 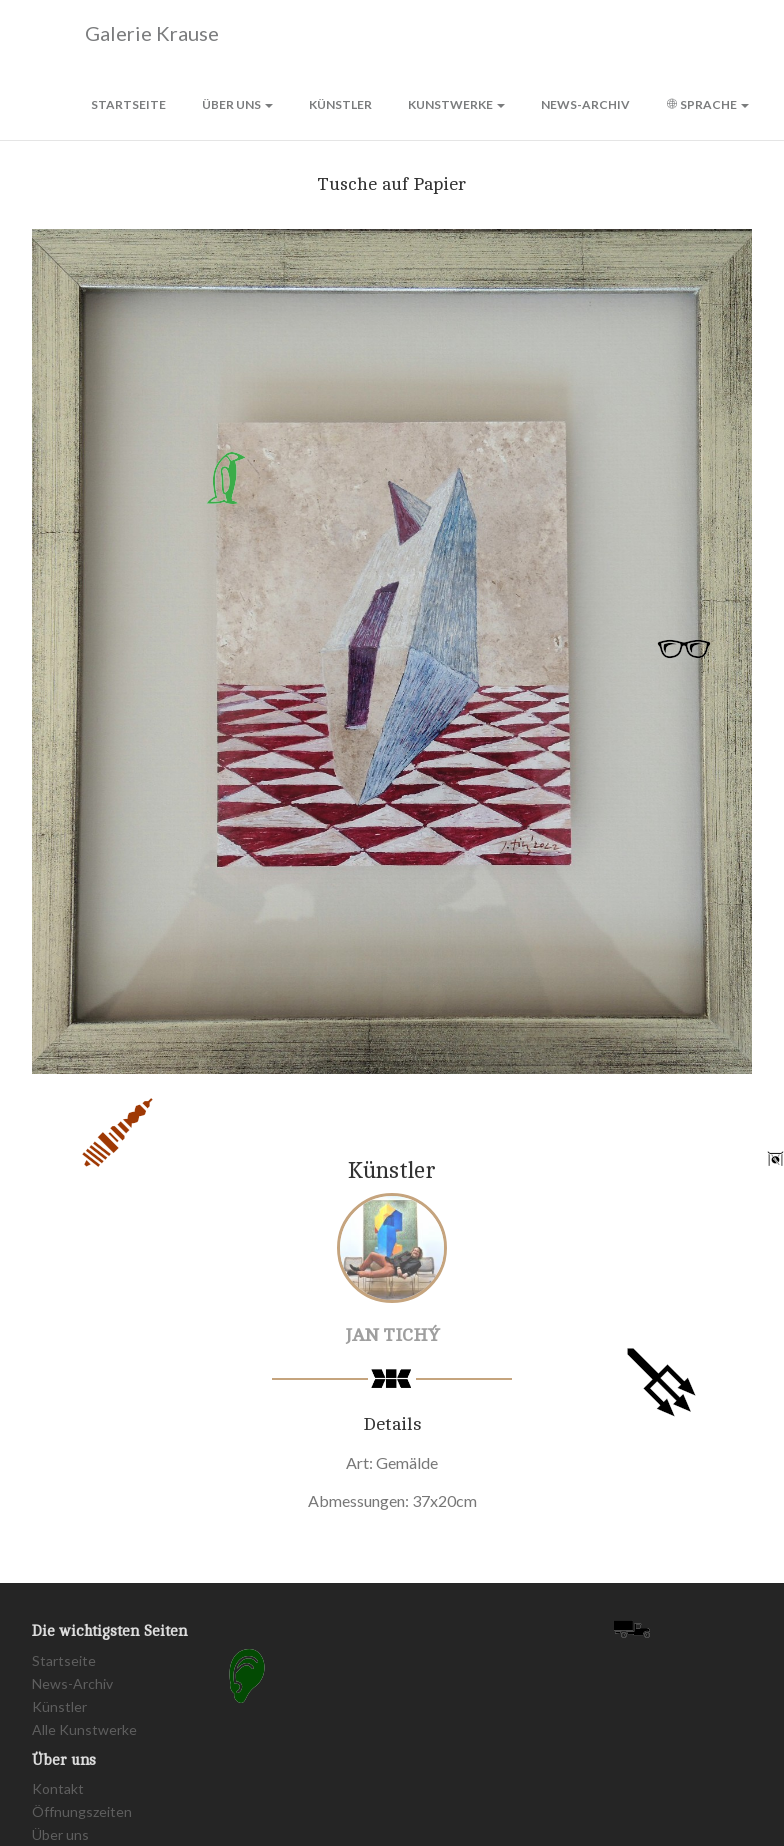 I want to click on indicates freight or cargo delivery, so click(x=632, y=1629).